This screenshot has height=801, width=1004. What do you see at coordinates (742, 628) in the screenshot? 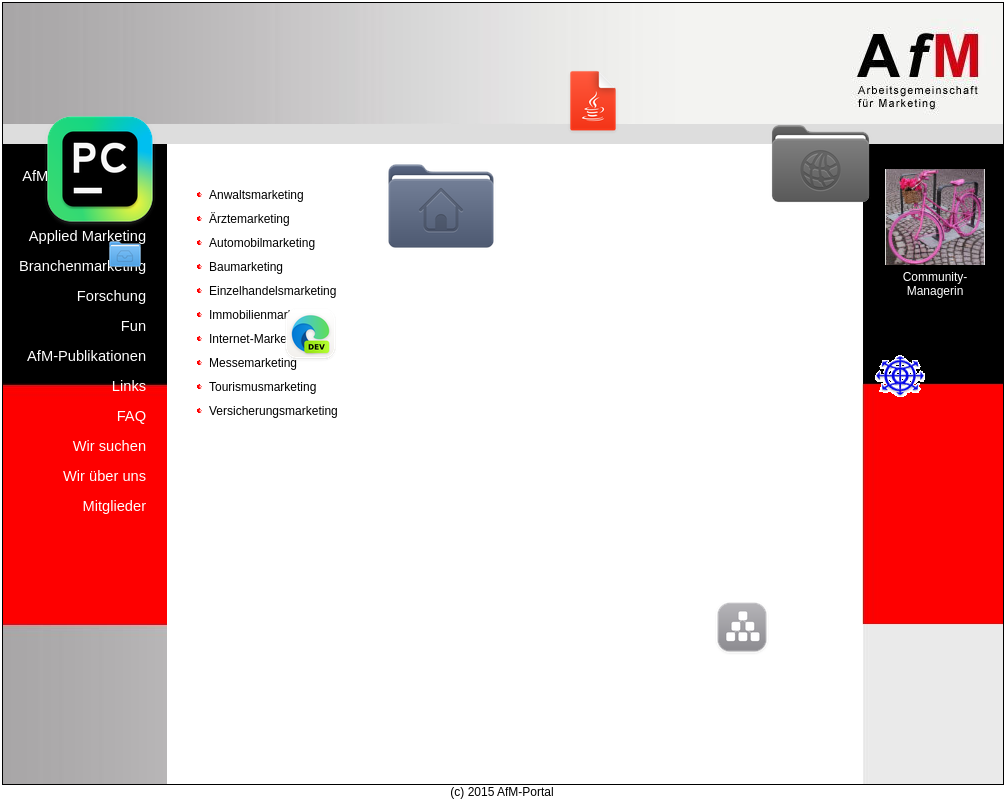
I see `view connected devices hierarchy` at bounding box center [742, 628].